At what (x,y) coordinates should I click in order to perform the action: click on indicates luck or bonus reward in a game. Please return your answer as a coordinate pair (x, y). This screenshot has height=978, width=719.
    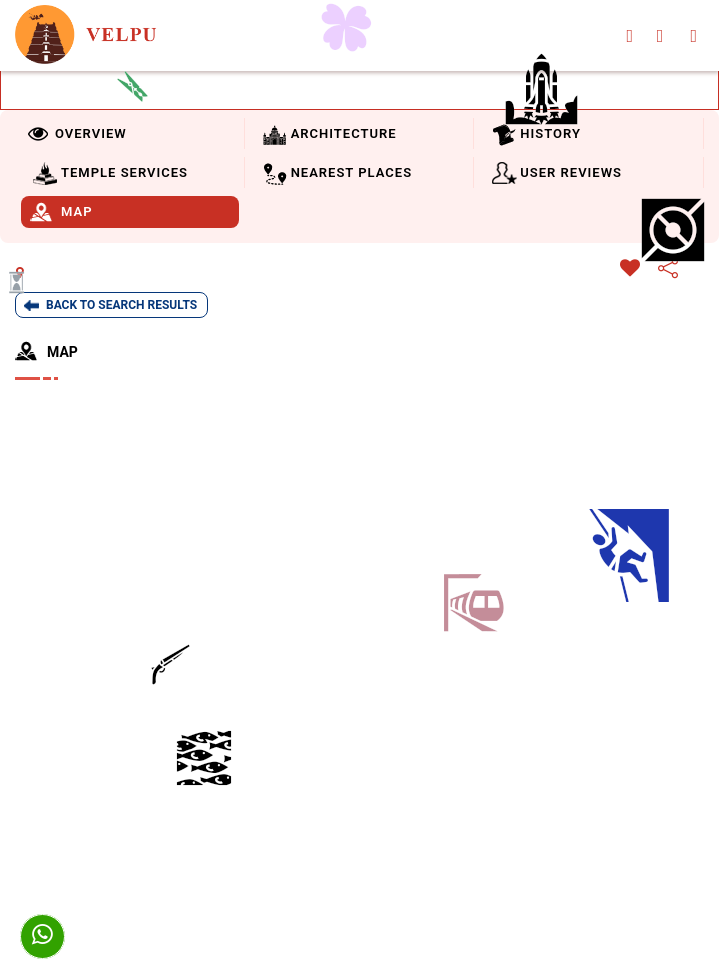
    Looking at the image, I should click on (346, 27).